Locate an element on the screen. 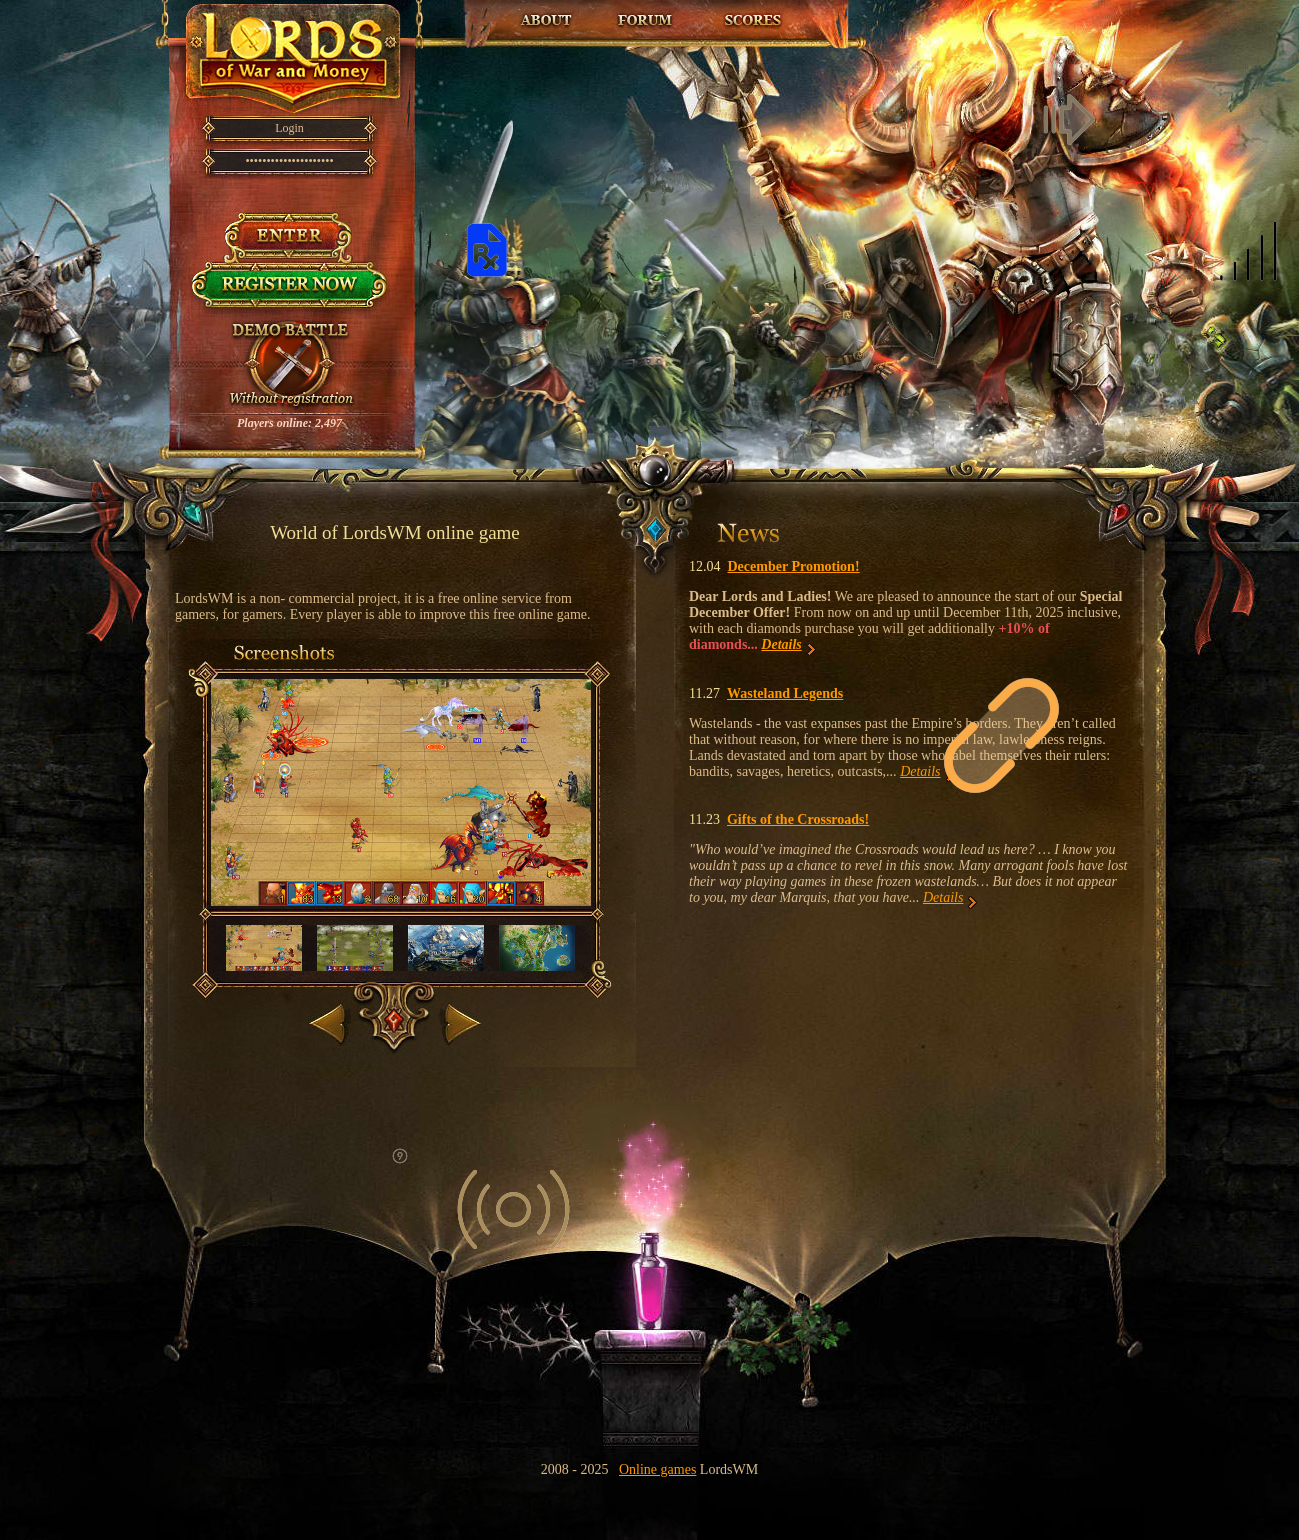 The width and height of the screenshot is (1299, 1540). indicates full cellular signal strength is located at coordinates (1251, 255).